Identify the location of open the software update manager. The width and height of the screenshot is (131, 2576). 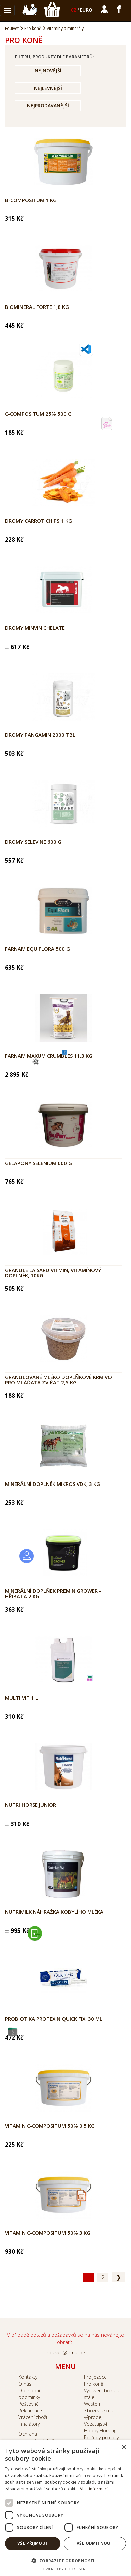
(36, 1062).